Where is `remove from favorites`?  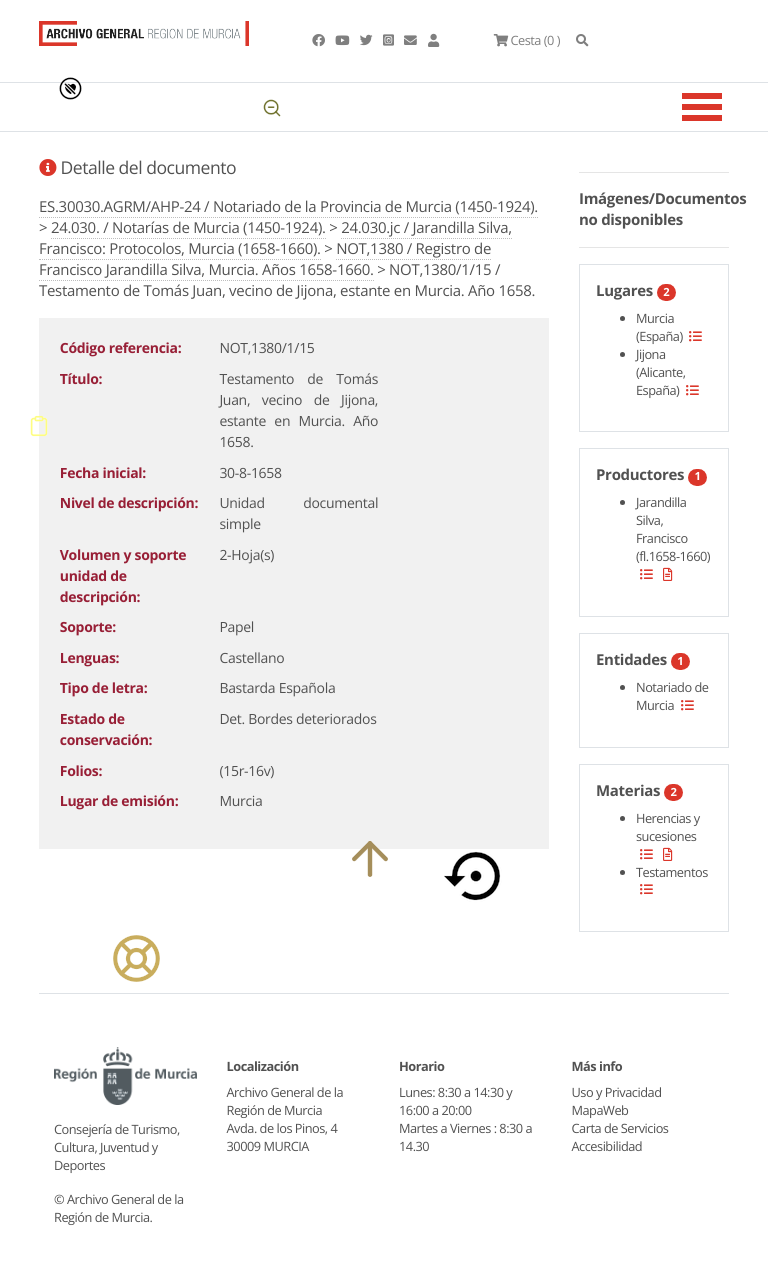 remove from favorites is located at coordinates (70, 88).